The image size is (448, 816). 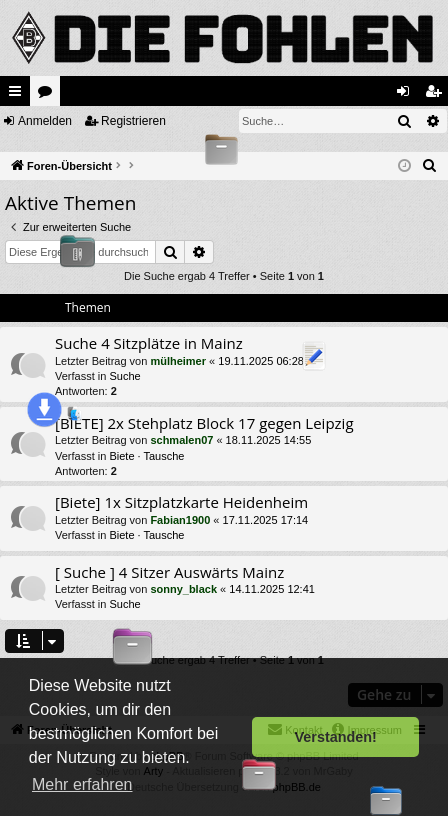 I want to click on indicates a downloaded file or completed download, so click(x=44, y=409).